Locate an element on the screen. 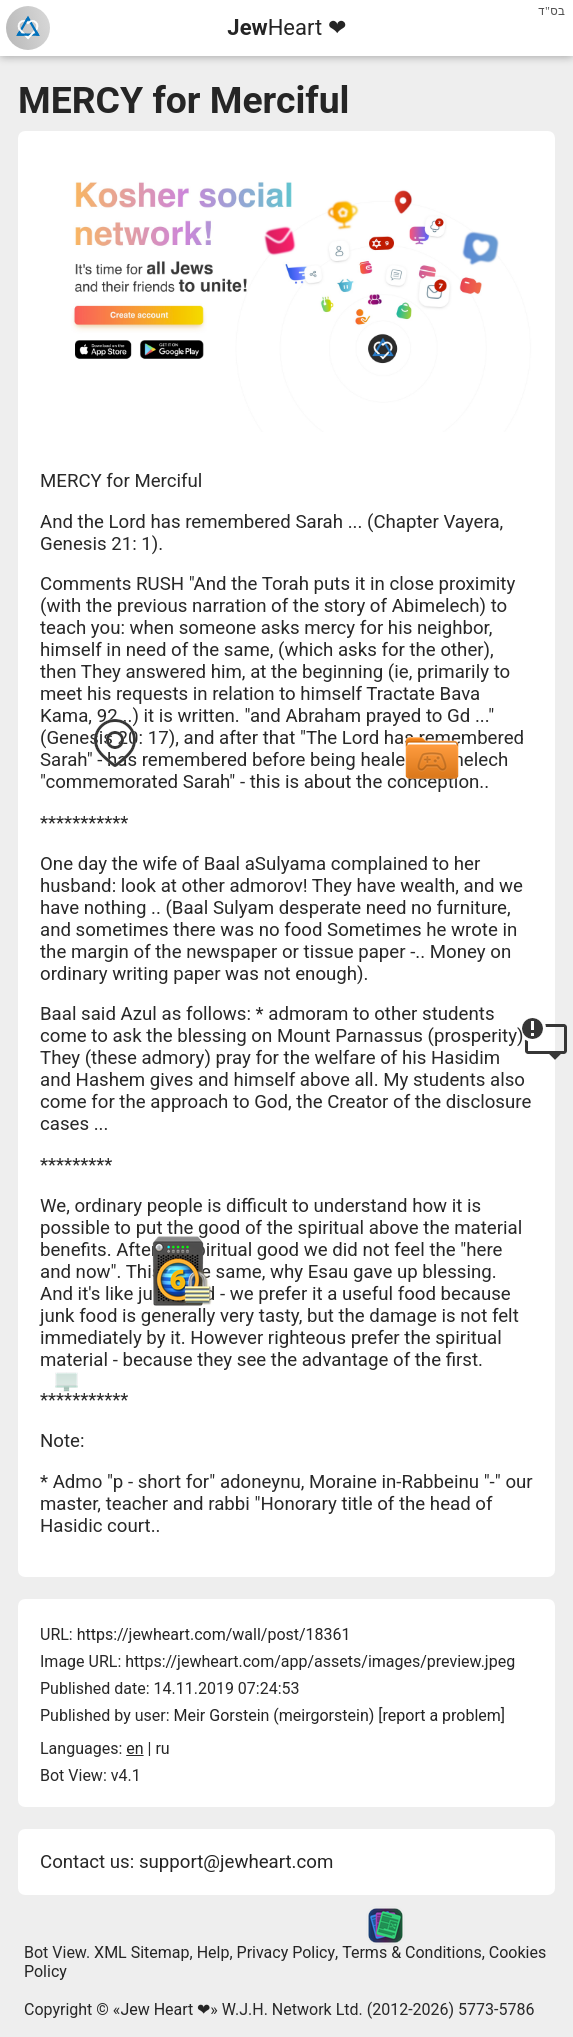 This screenshot has height=2037, width=573. access location settings is located at coordinates (115, 743).